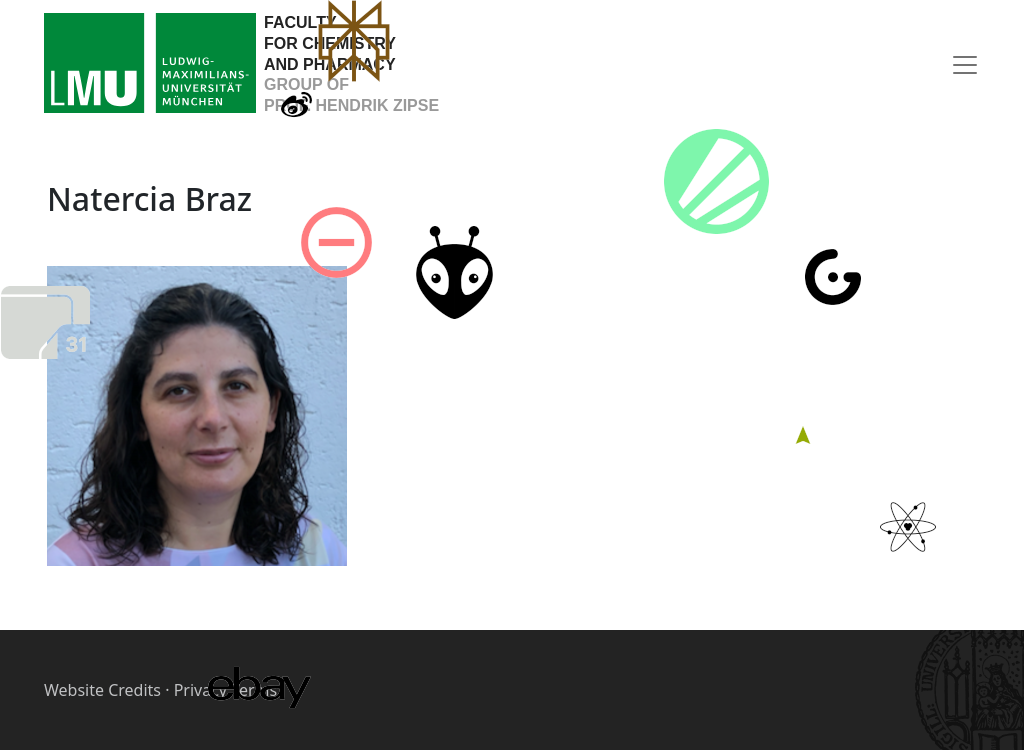  I want to click on gridsome framework logo, so click(833, 277).